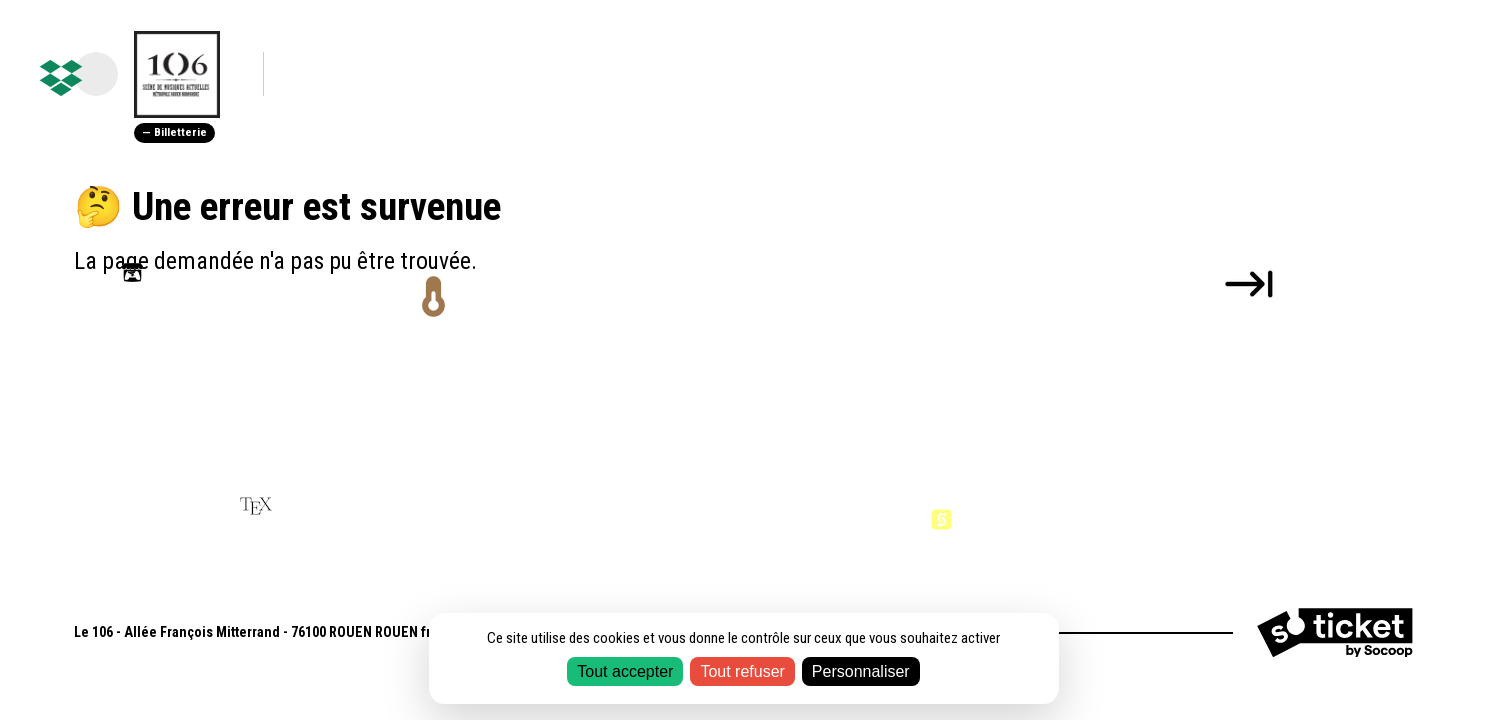  Describe the element at coordinates (1250, 284) in the screenshot. I see `move cursor to end of line` at that location.